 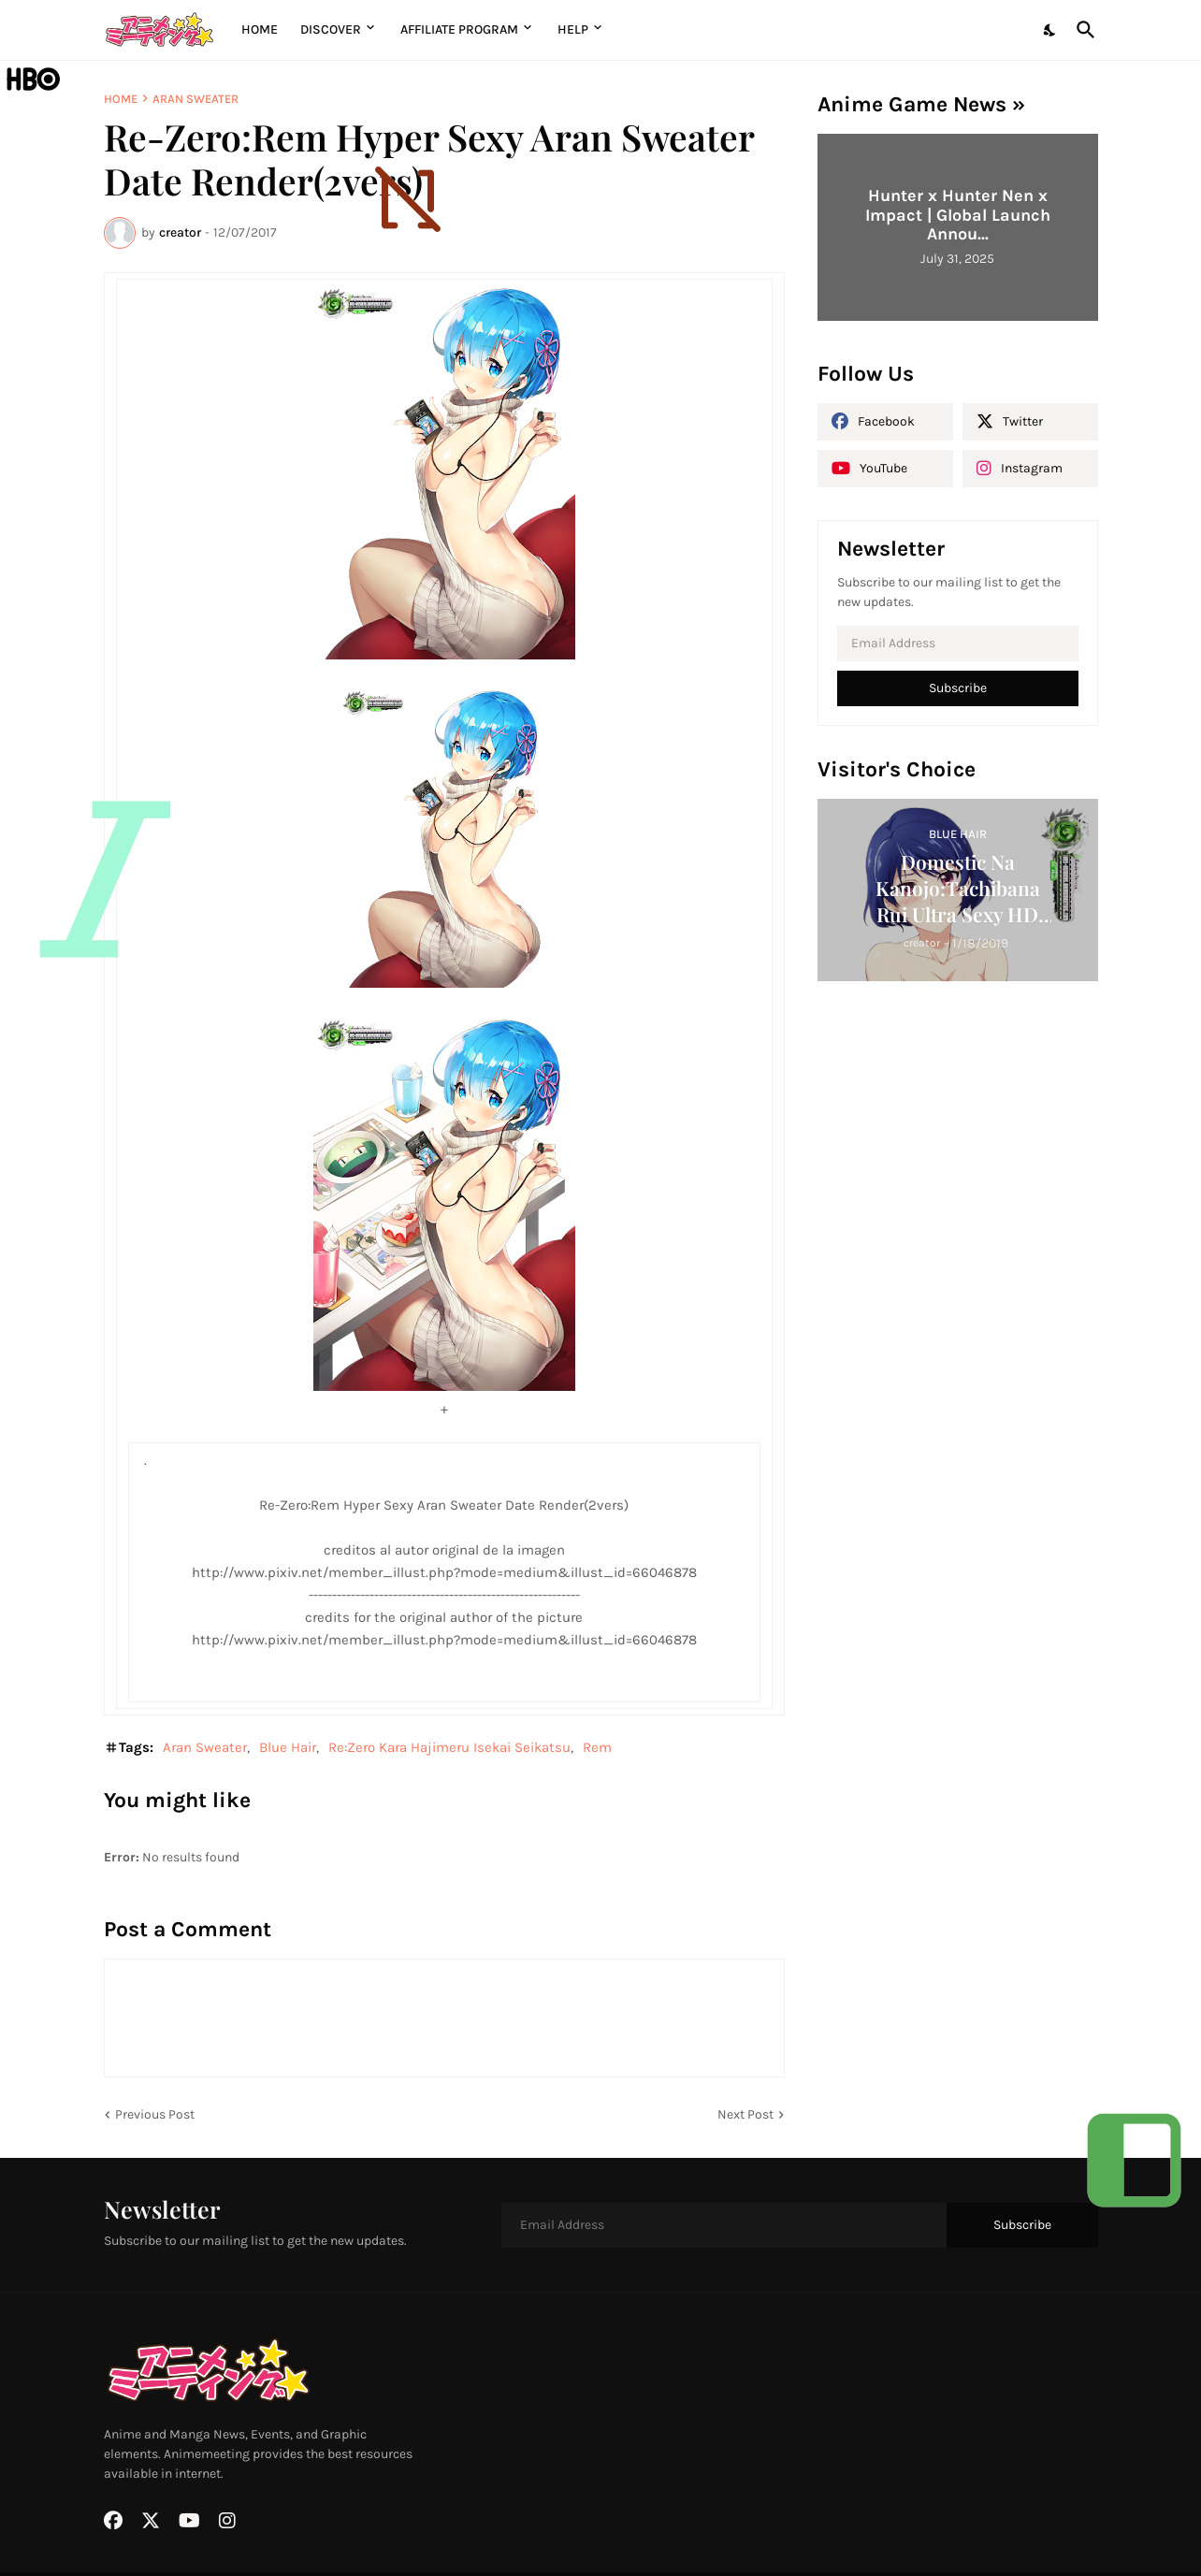 What do you see at coordinates (1134, 2160) in the screenshot?
I see `toggle sidebar panel visibility` at bounding box center [1134, 2160].